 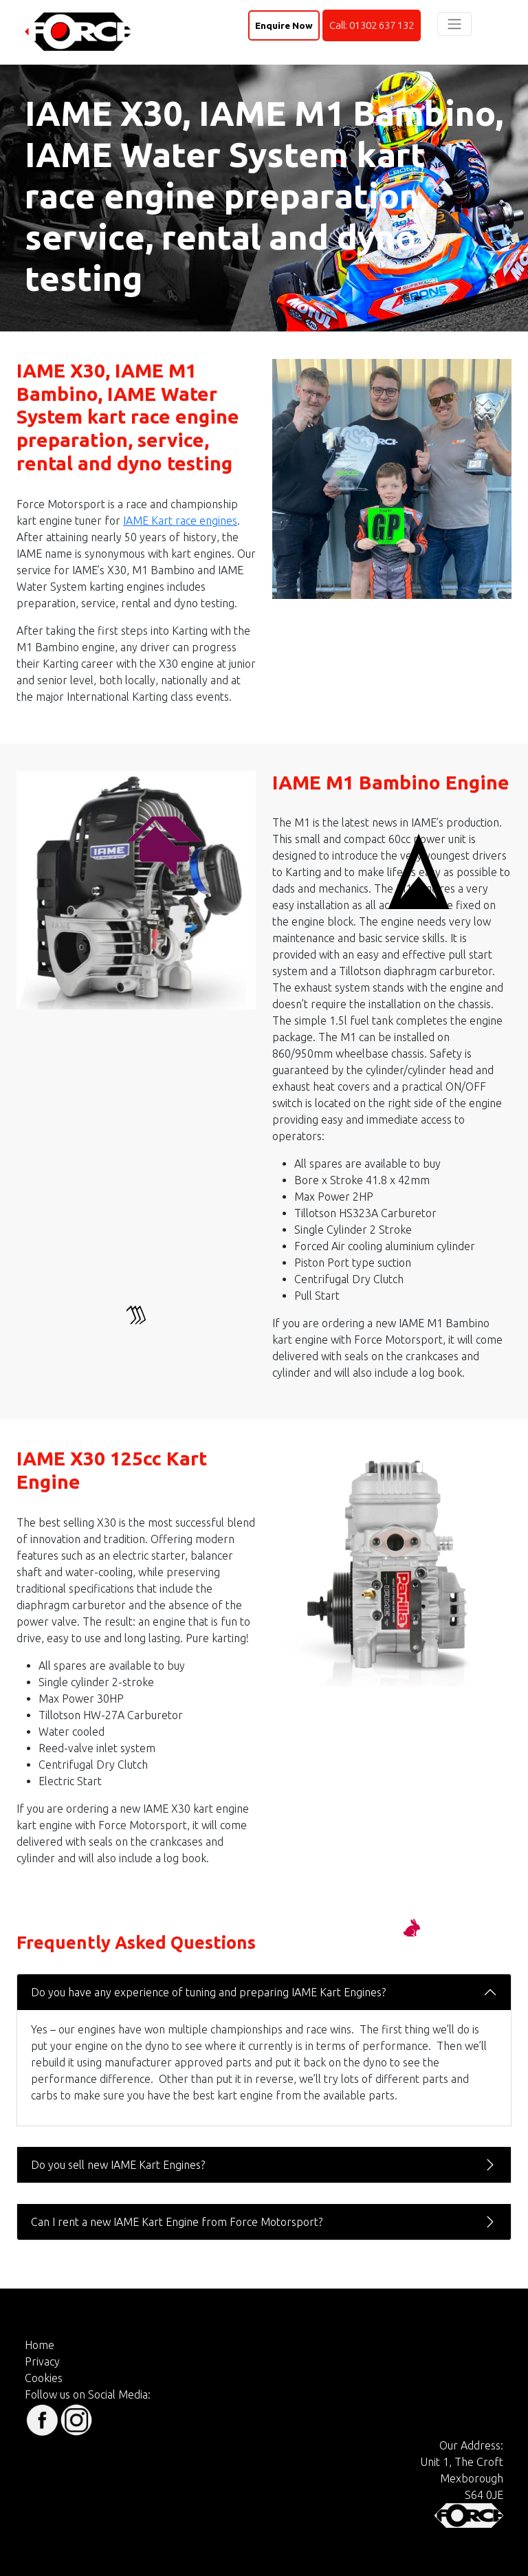 What do you see at coordinates (136, 1315) in the screenshot?
I see `open wikibooks website or app` at bounding box center [136, 1315].